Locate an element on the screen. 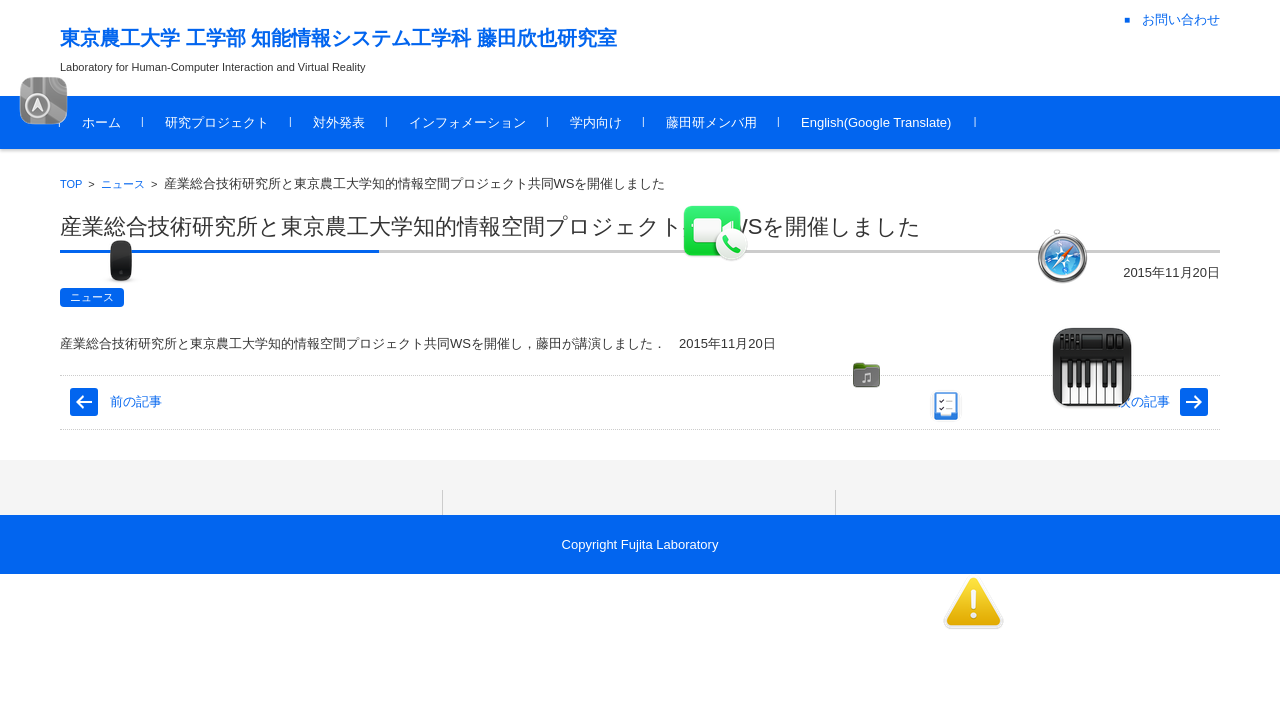  bluetooth mouse connected is located at coordinates (121, 262).